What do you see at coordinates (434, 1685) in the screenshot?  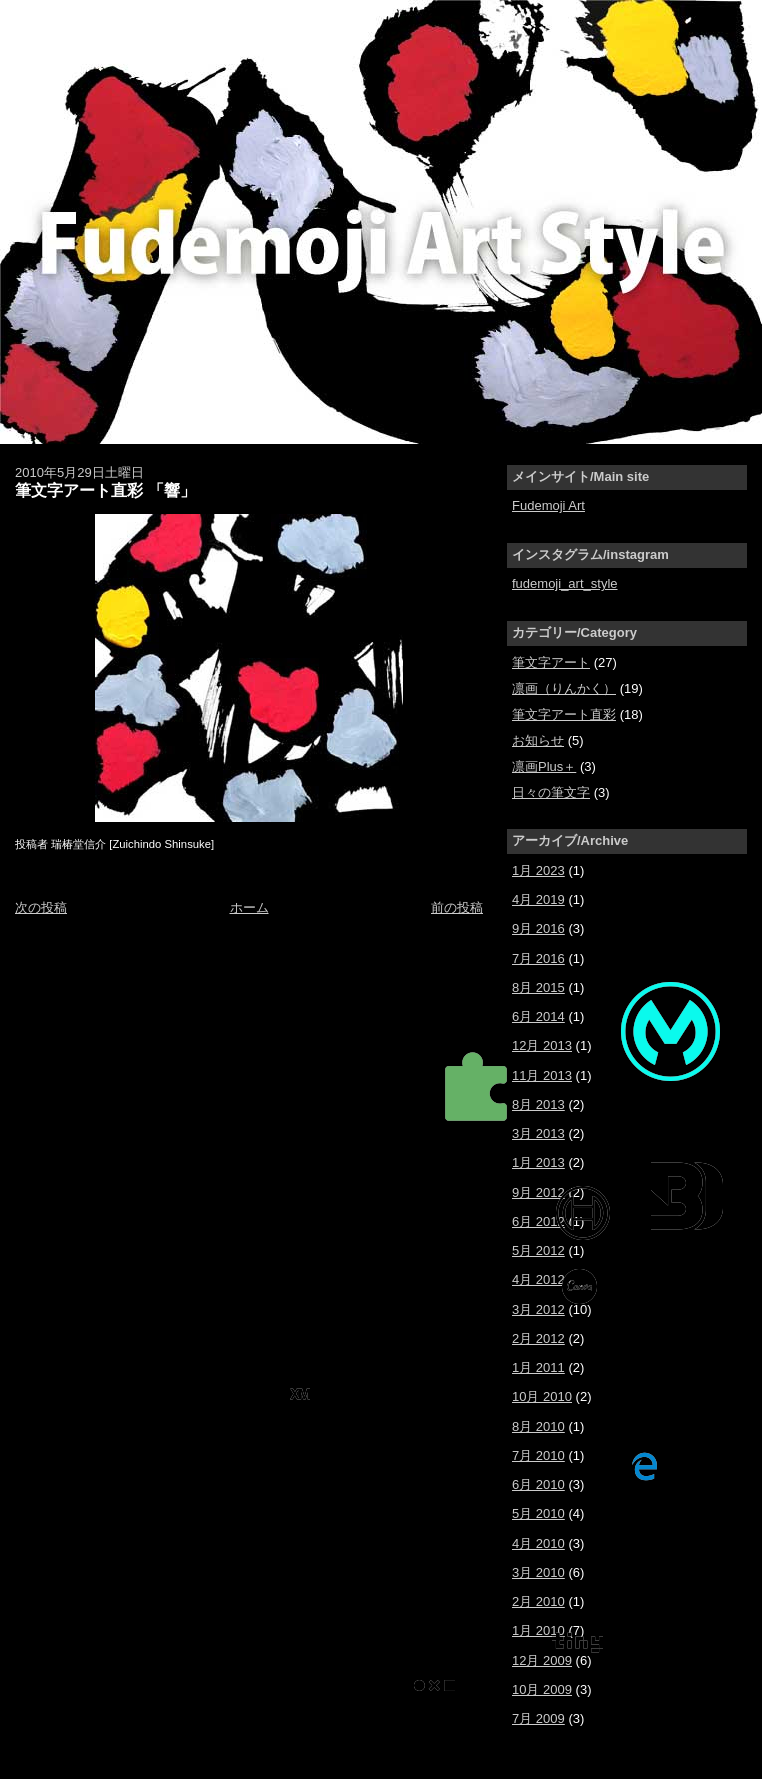 I see `visit the noun project website` at bounding box center [434, 1685].